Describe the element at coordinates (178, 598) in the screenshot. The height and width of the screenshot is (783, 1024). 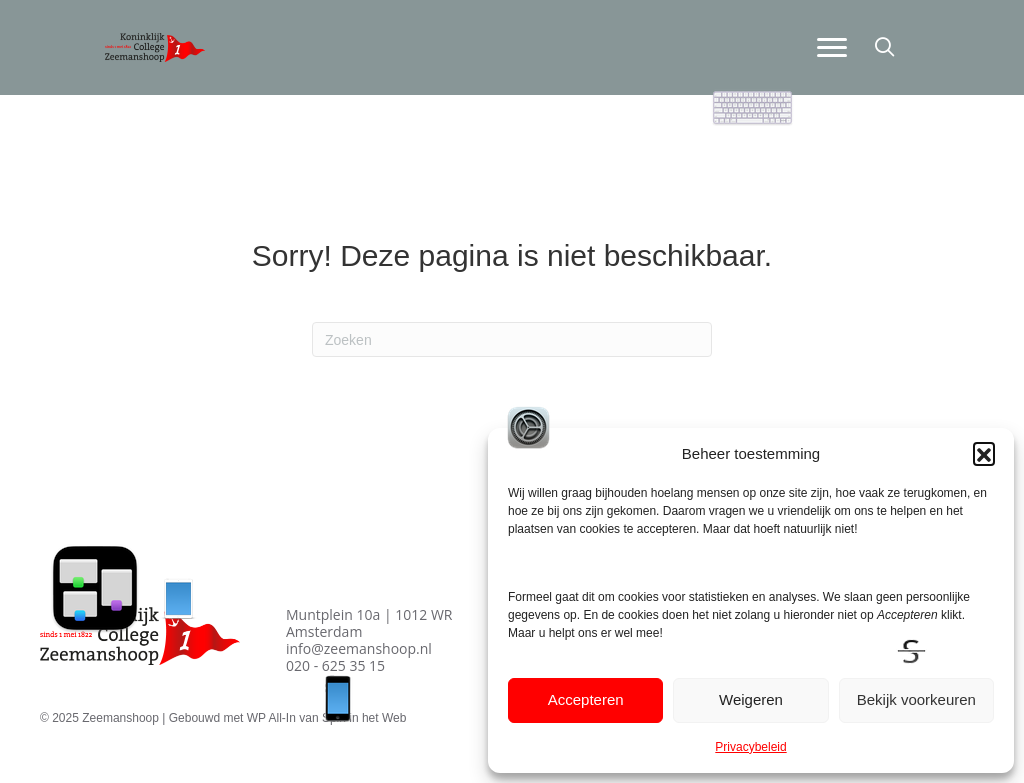
I see `iPad with cellular connectivity` at that location.